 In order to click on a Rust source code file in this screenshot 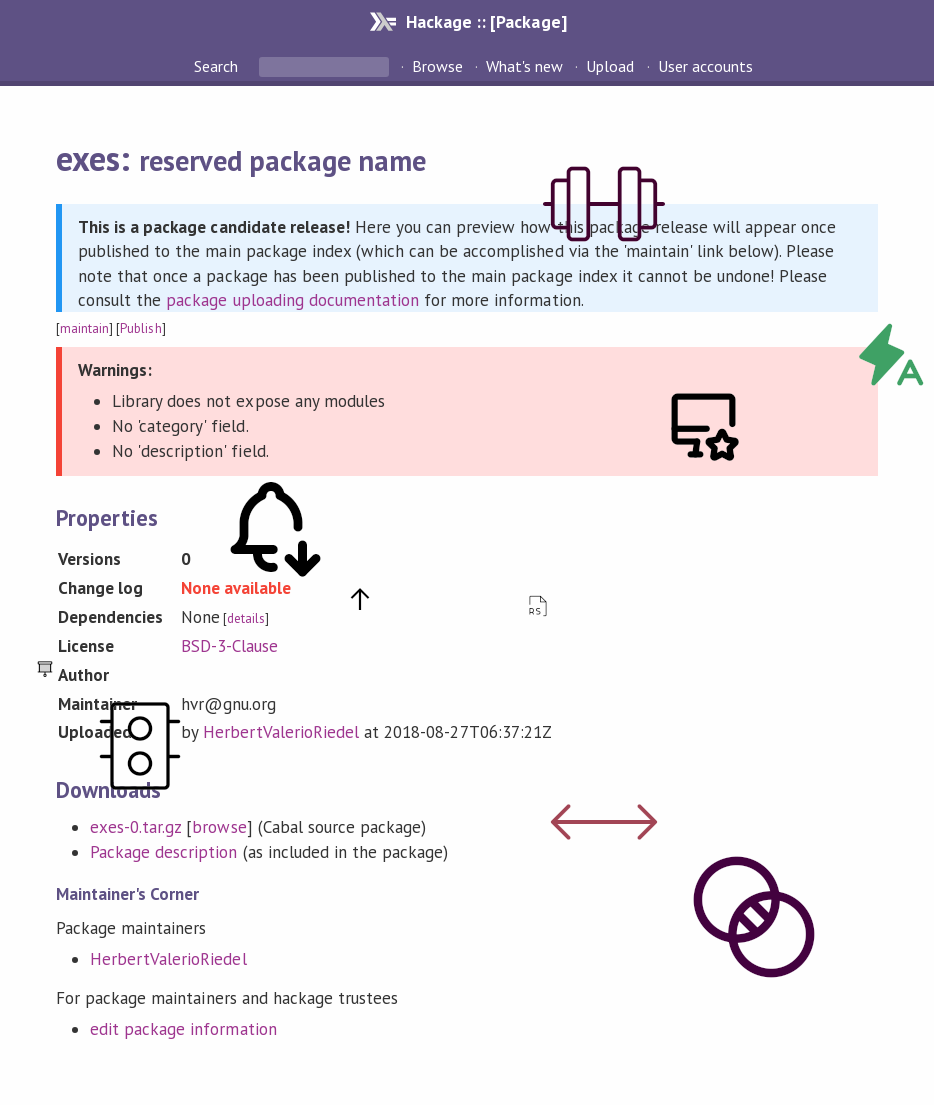, I will do `click(538, 606)`.